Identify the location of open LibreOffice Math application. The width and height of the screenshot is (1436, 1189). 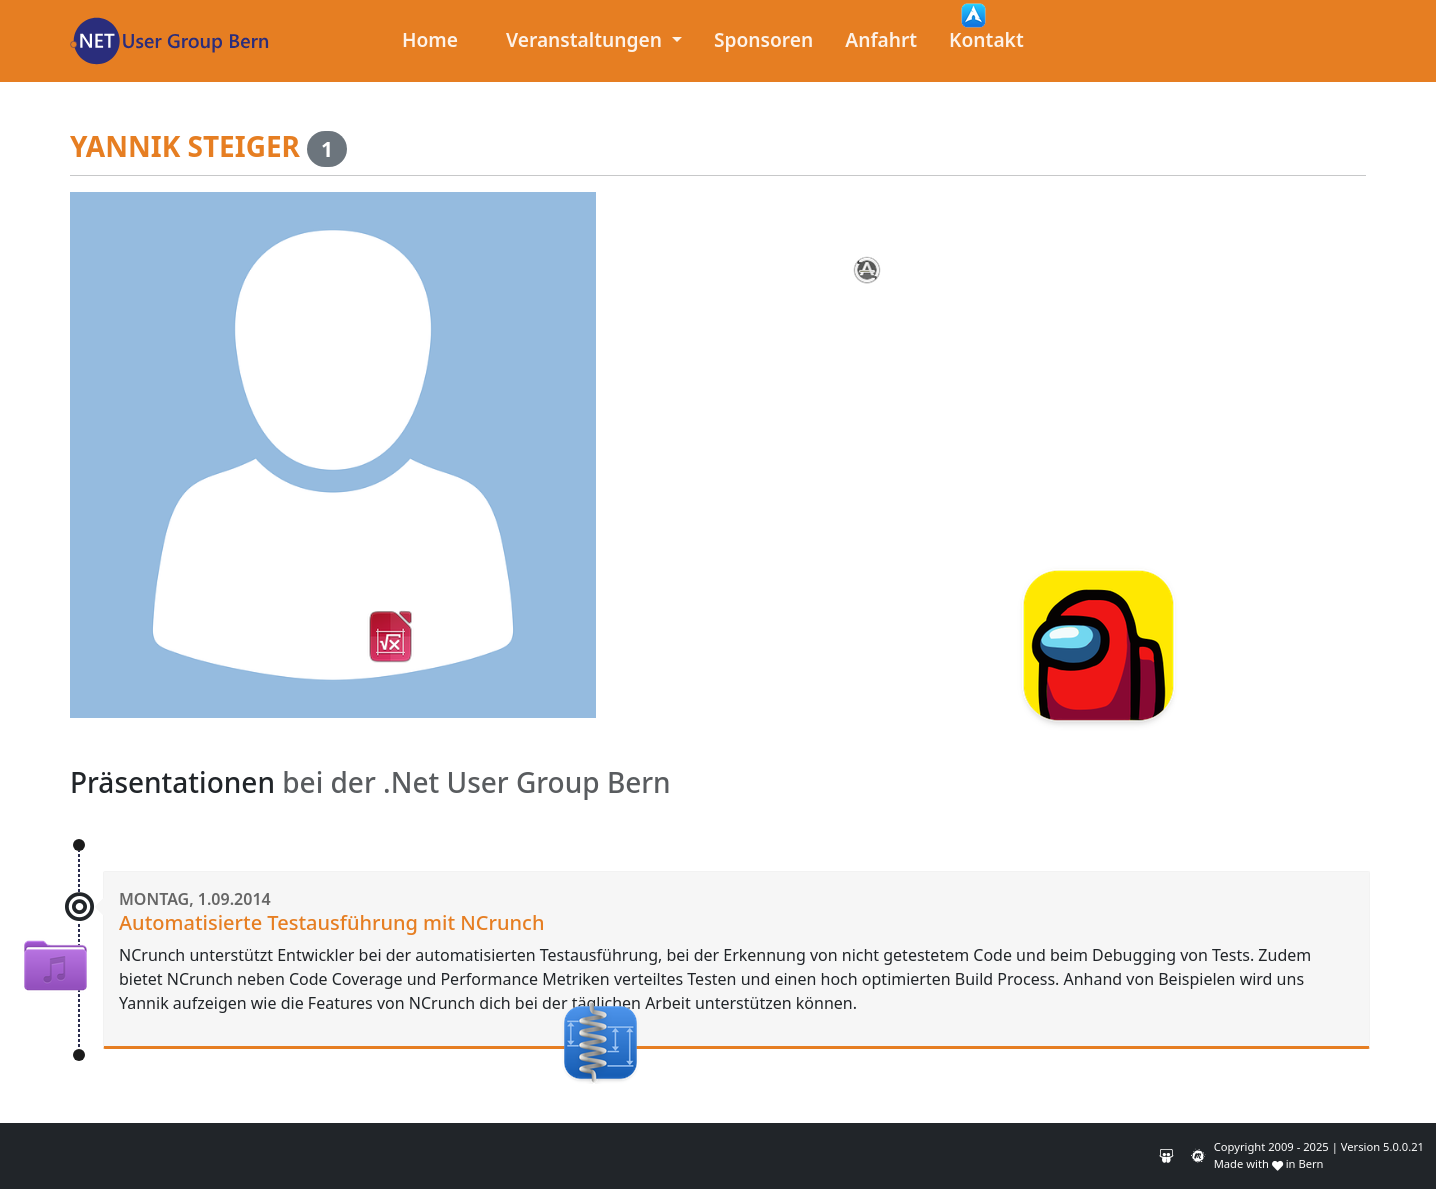
(390, 636).